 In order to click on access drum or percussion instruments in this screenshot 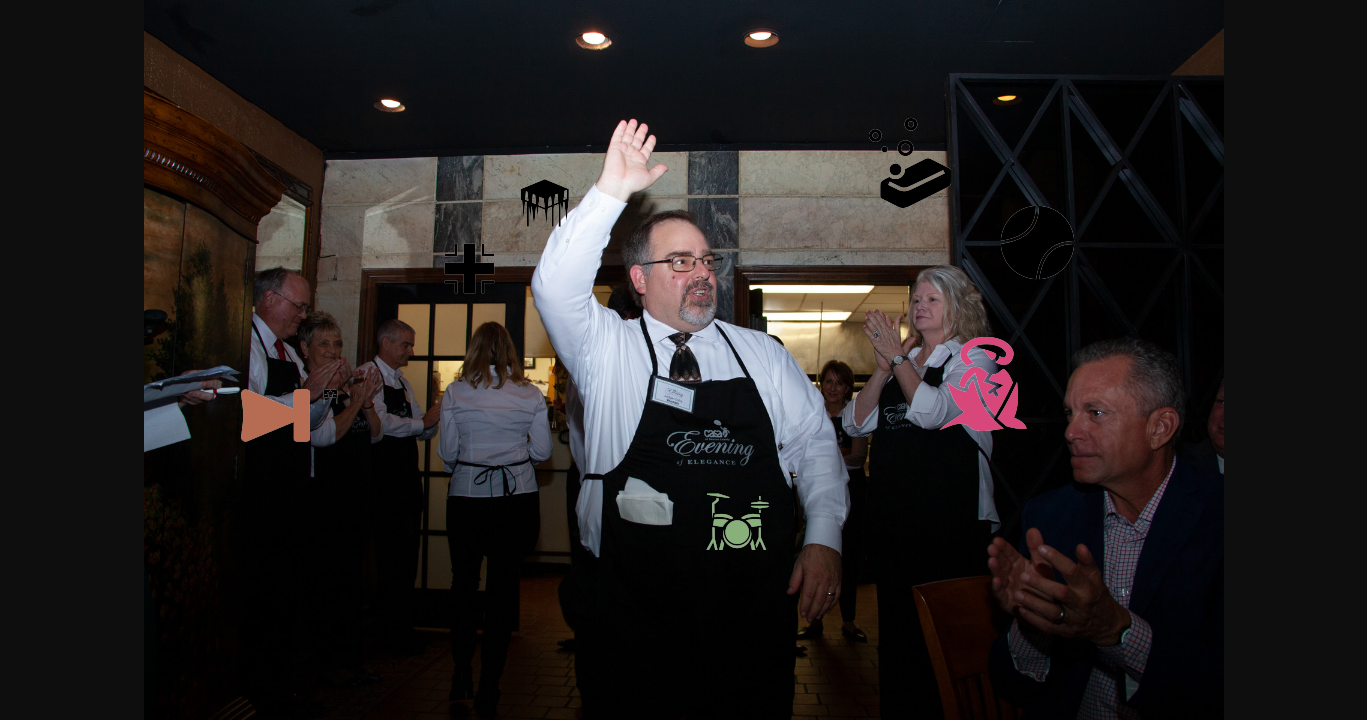, I will do `click(737, 519)`.